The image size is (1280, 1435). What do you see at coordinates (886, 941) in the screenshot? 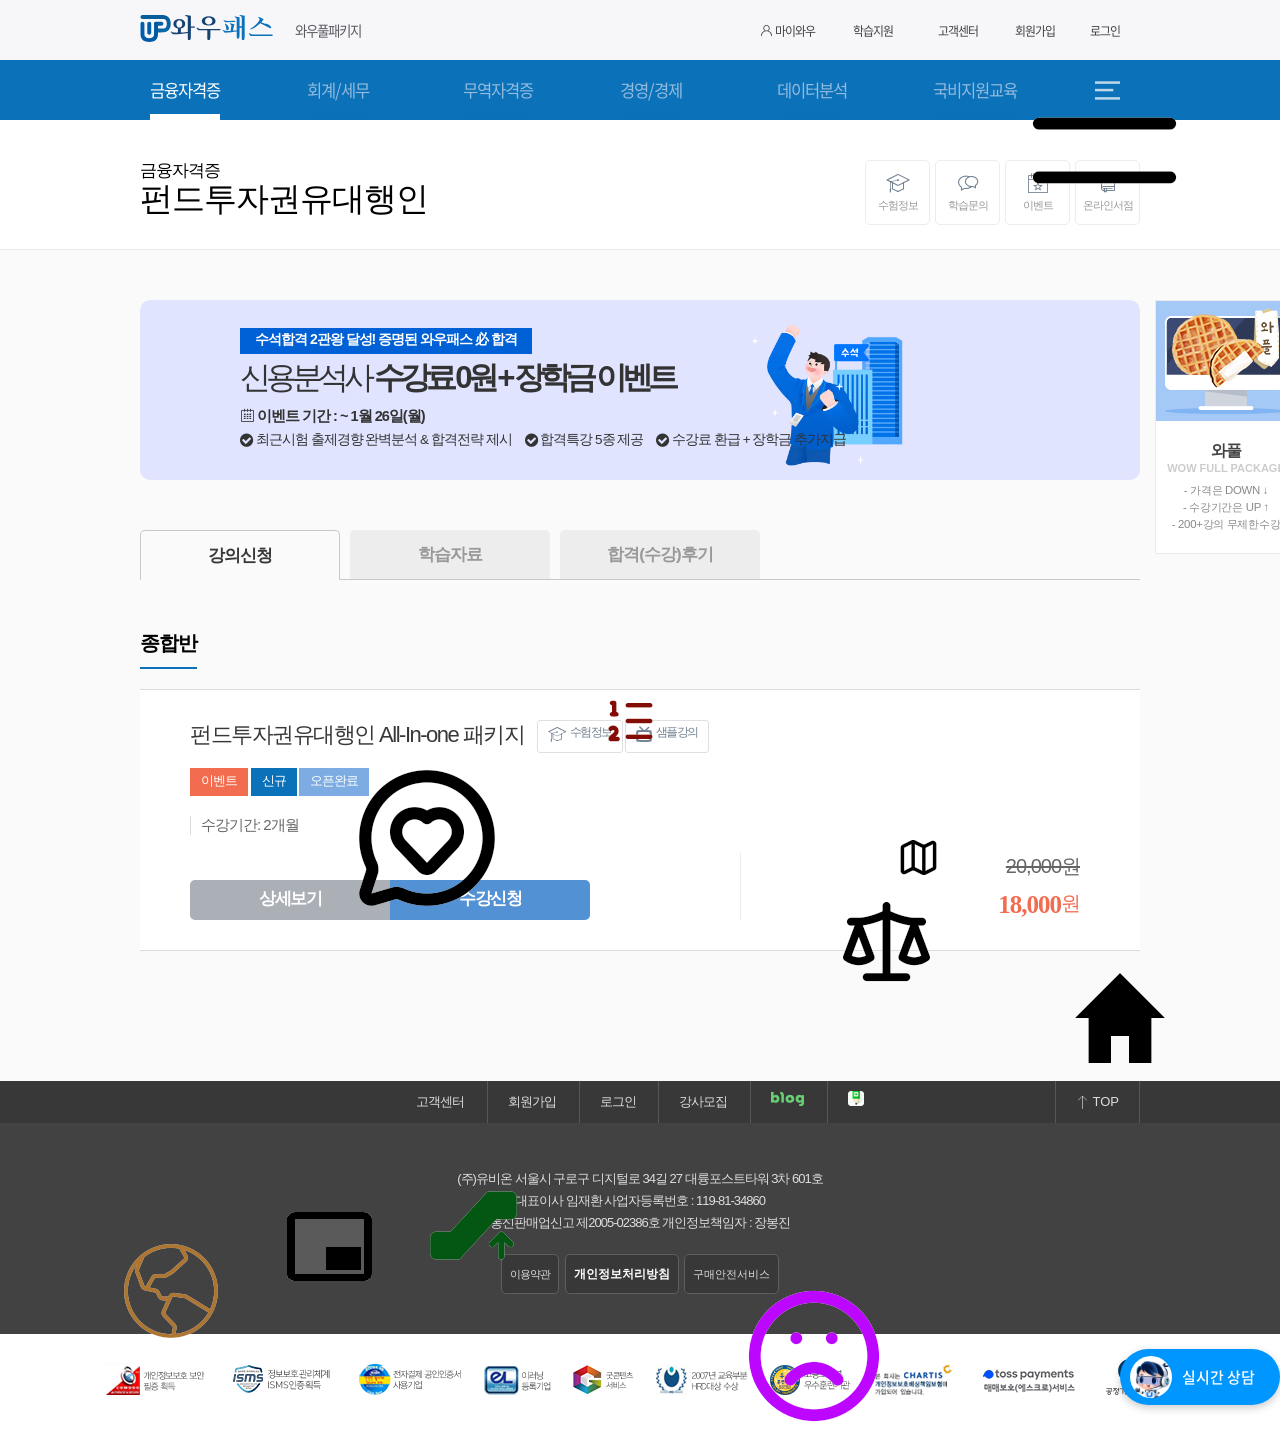
I see `access legal or terms of service settings` at bounding box center [886, 941].